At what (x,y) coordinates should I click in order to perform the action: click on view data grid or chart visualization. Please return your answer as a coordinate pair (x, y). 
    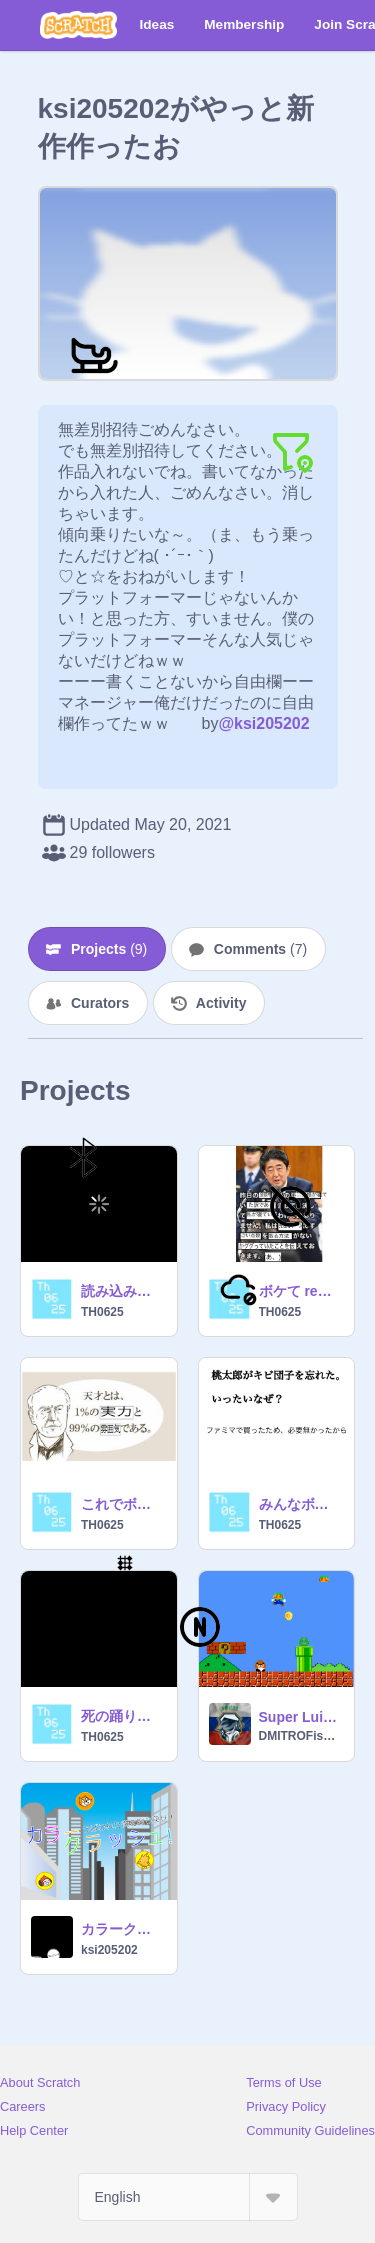
    Looking at the image, I should click on (125, 1563).